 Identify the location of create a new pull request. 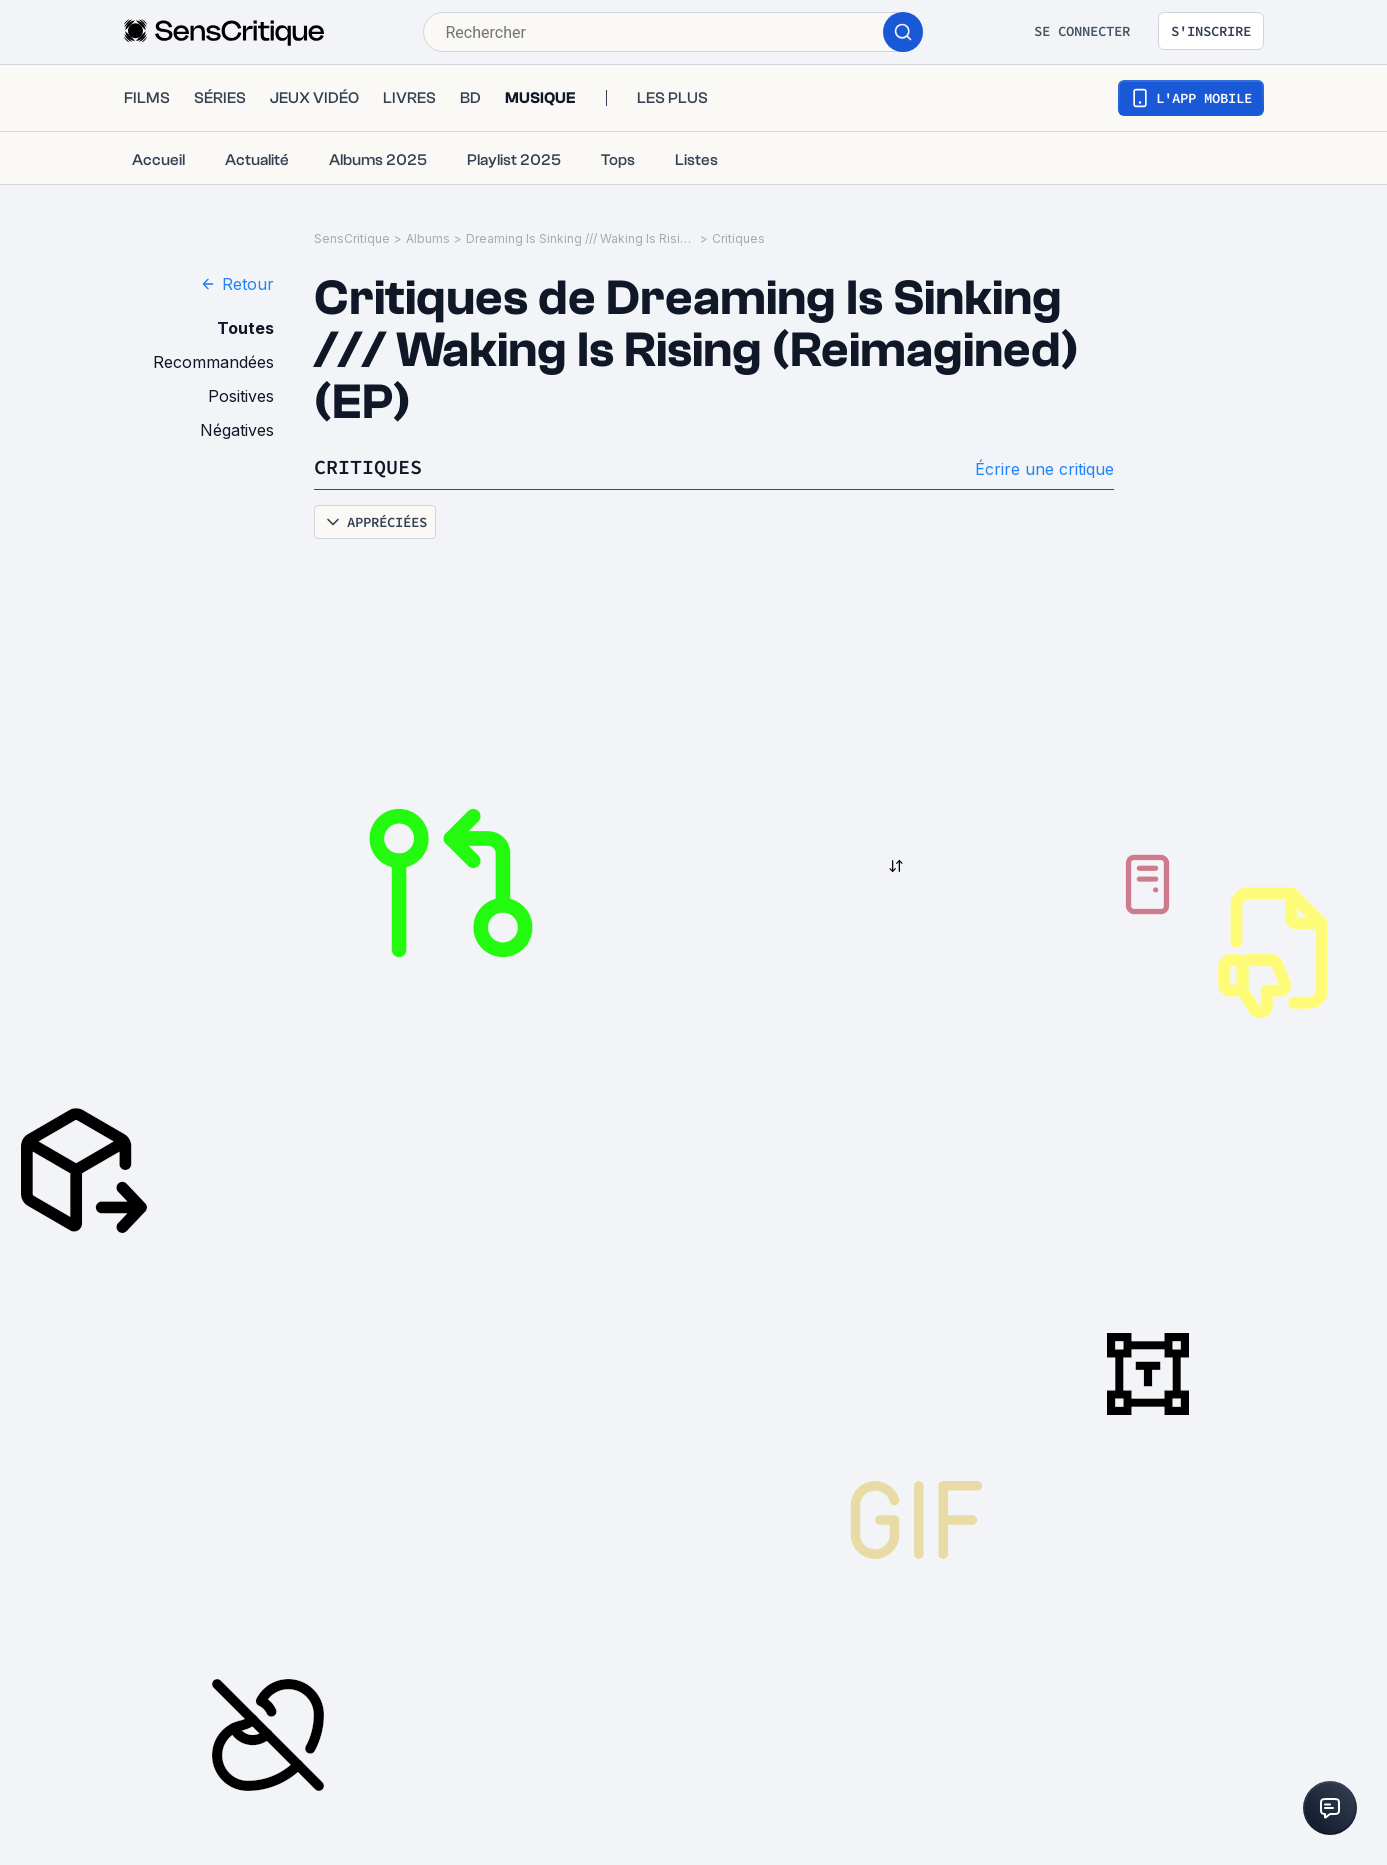
(451, 883).